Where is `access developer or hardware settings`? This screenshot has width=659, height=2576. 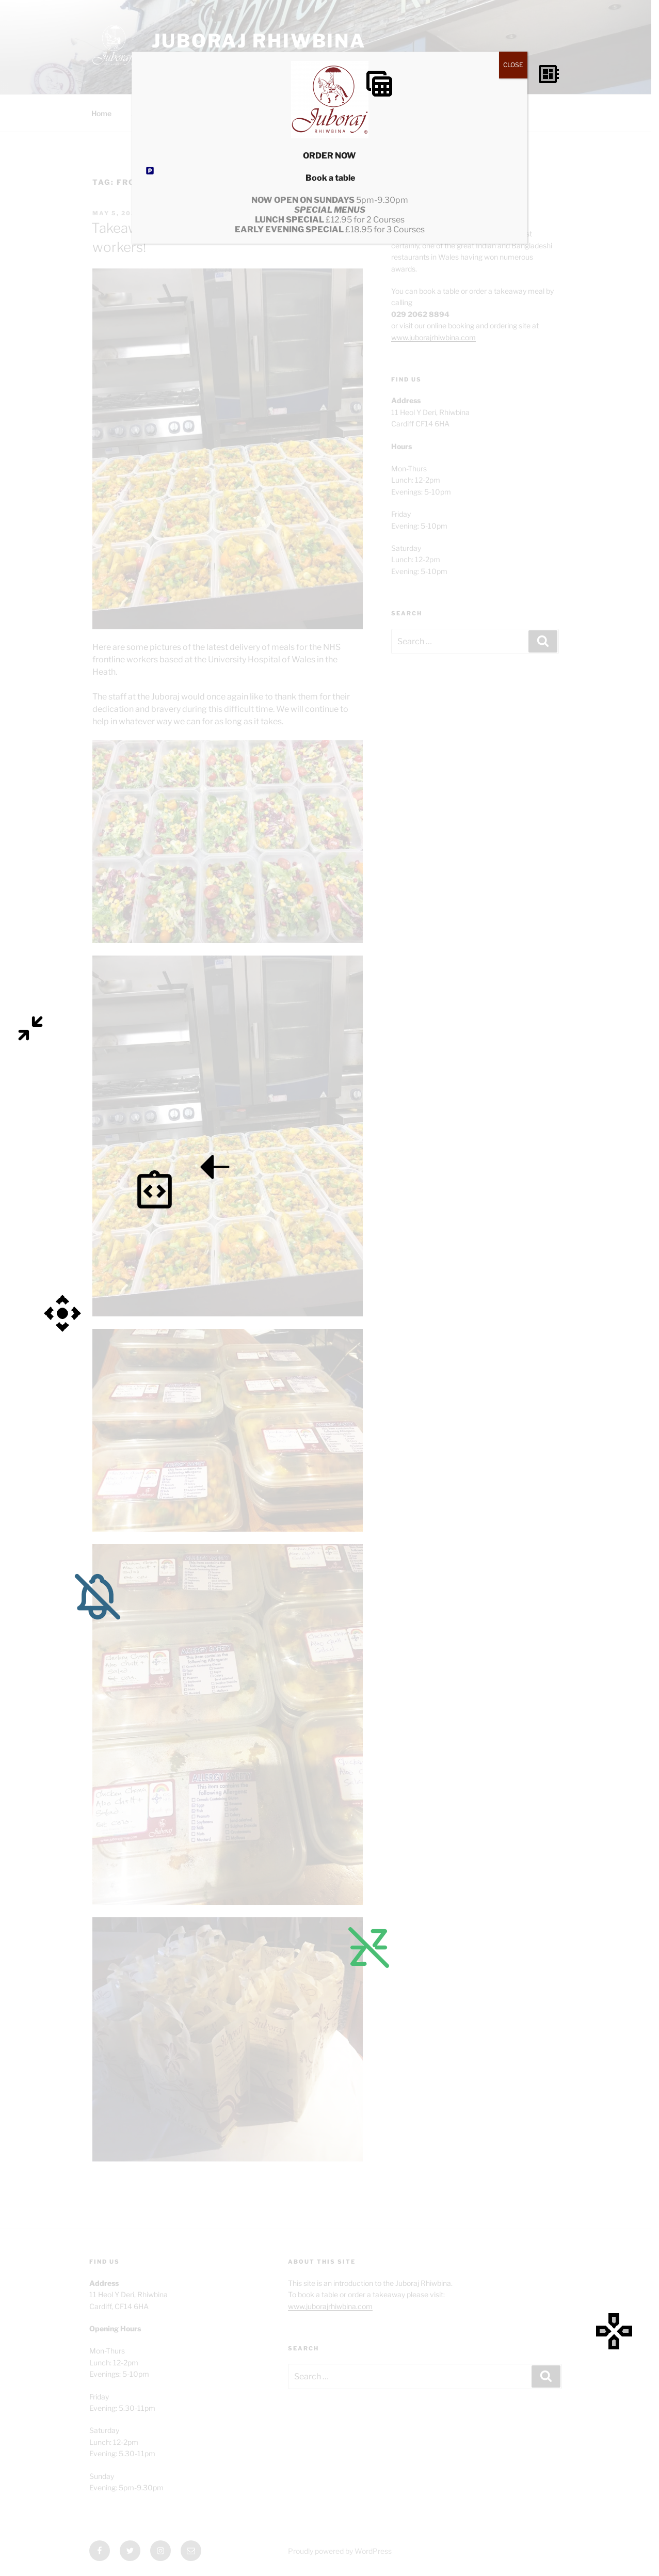 access developer or hardware settings is located at coordinates (549, 74).